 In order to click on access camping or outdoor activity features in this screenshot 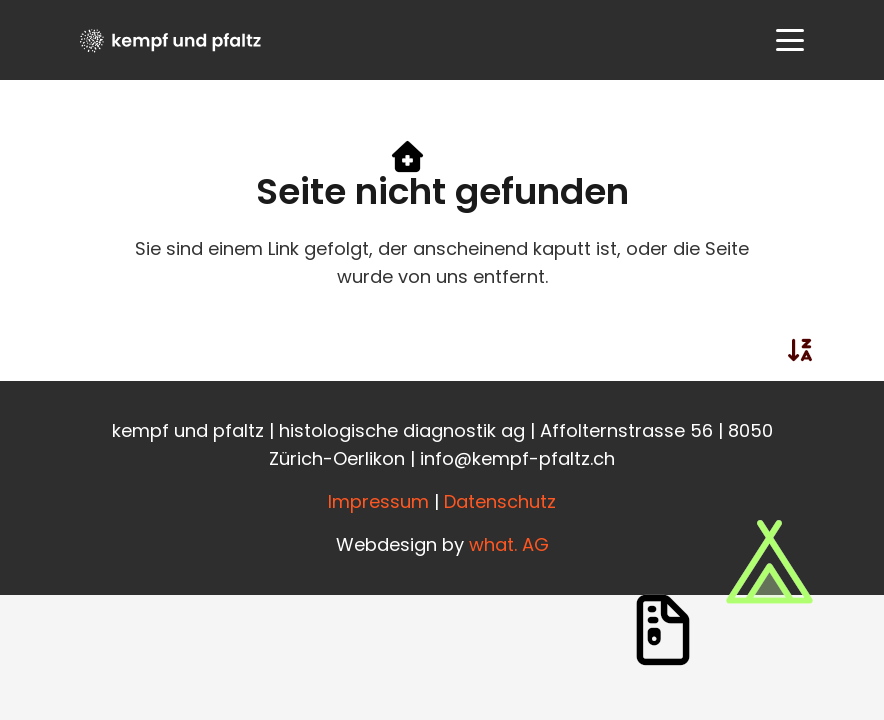, I will do `click(769, 566)`.